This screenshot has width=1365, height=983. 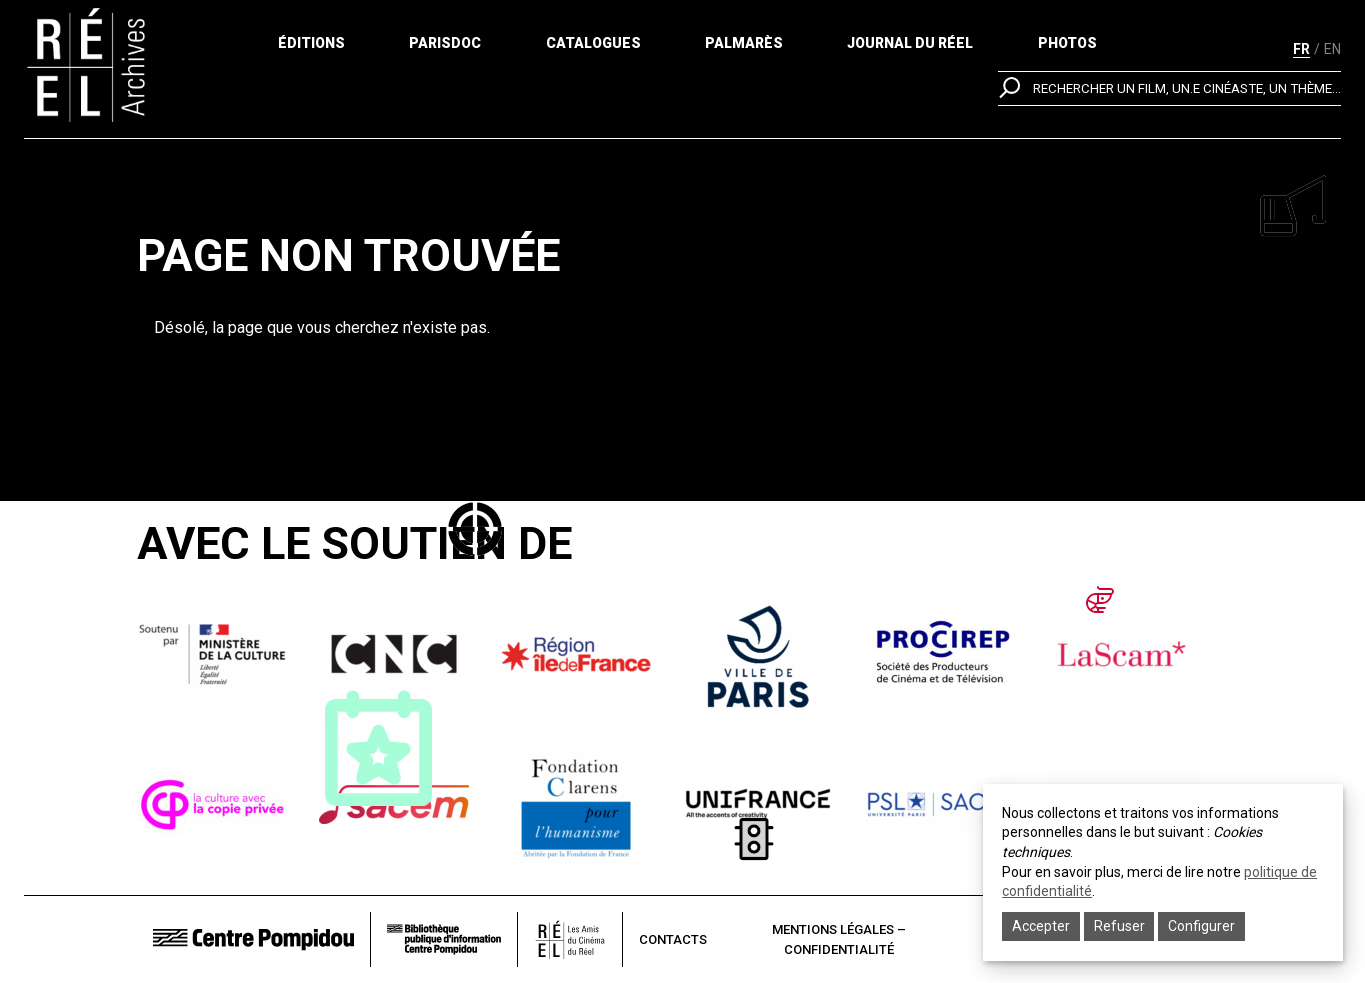 I want to click on traffic or signal status indicator, so click(x=754, y=839).